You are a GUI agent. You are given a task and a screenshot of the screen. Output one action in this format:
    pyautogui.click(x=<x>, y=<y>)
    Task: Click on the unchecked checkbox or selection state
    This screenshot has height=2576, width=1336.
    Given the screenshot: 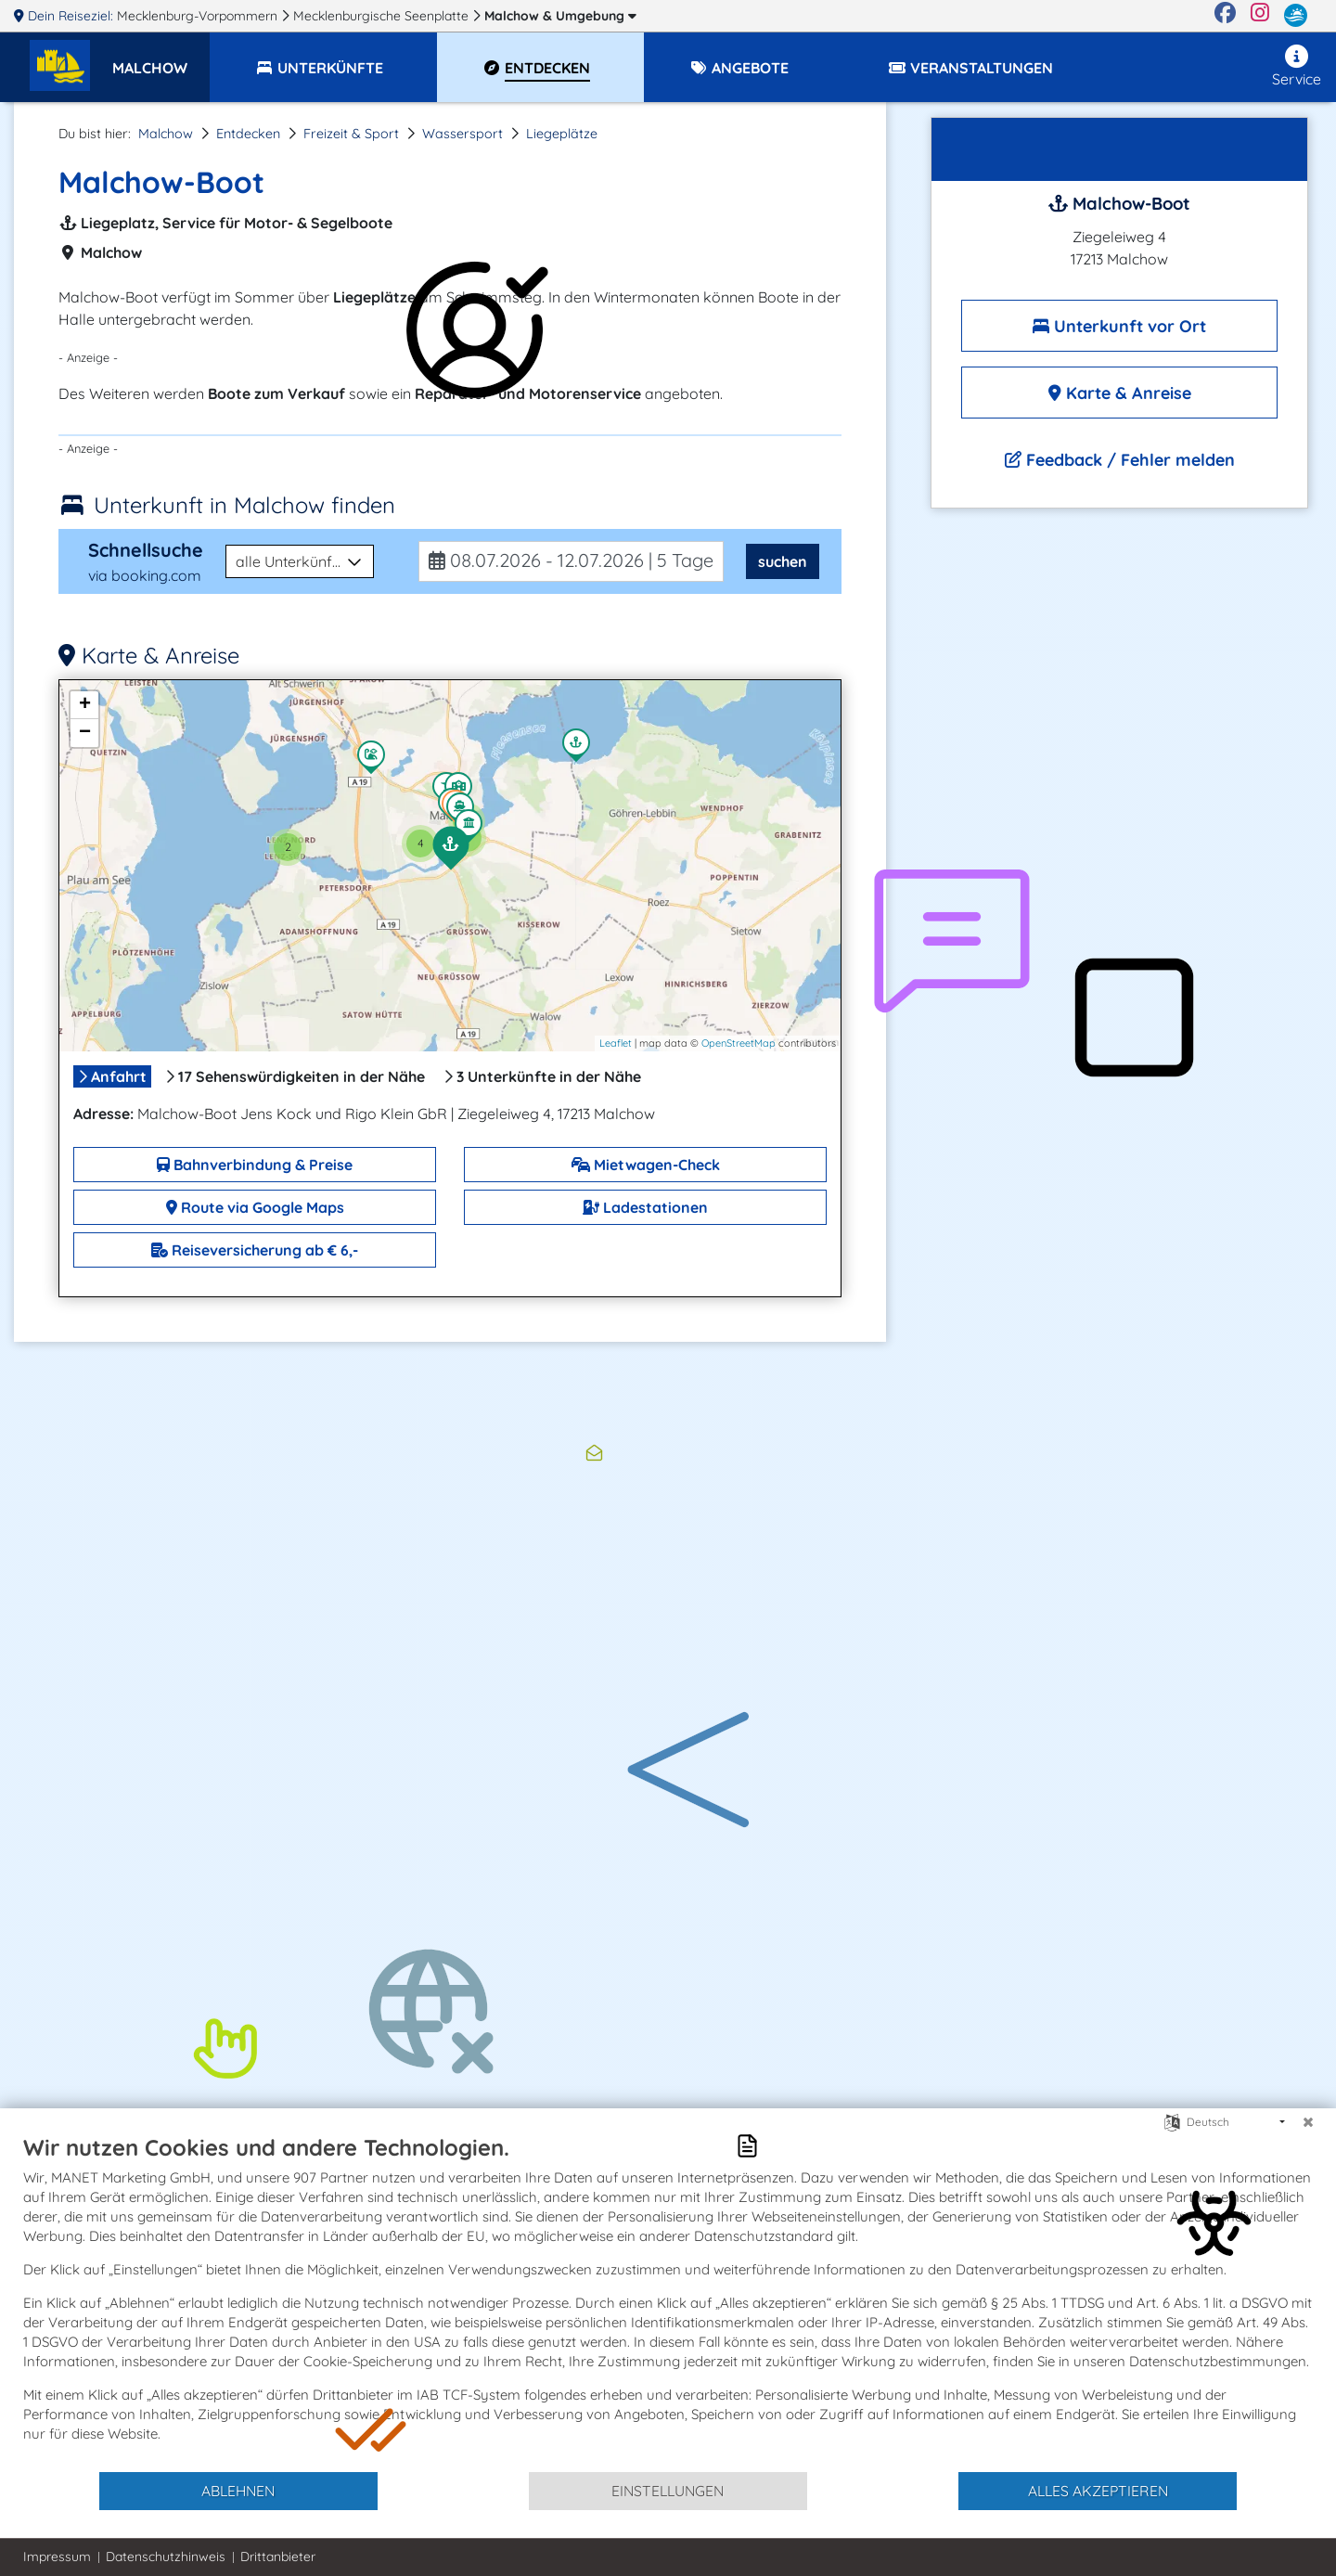 What is the action you would take?
    pyautogui.click(x=1134, y=1017)
    